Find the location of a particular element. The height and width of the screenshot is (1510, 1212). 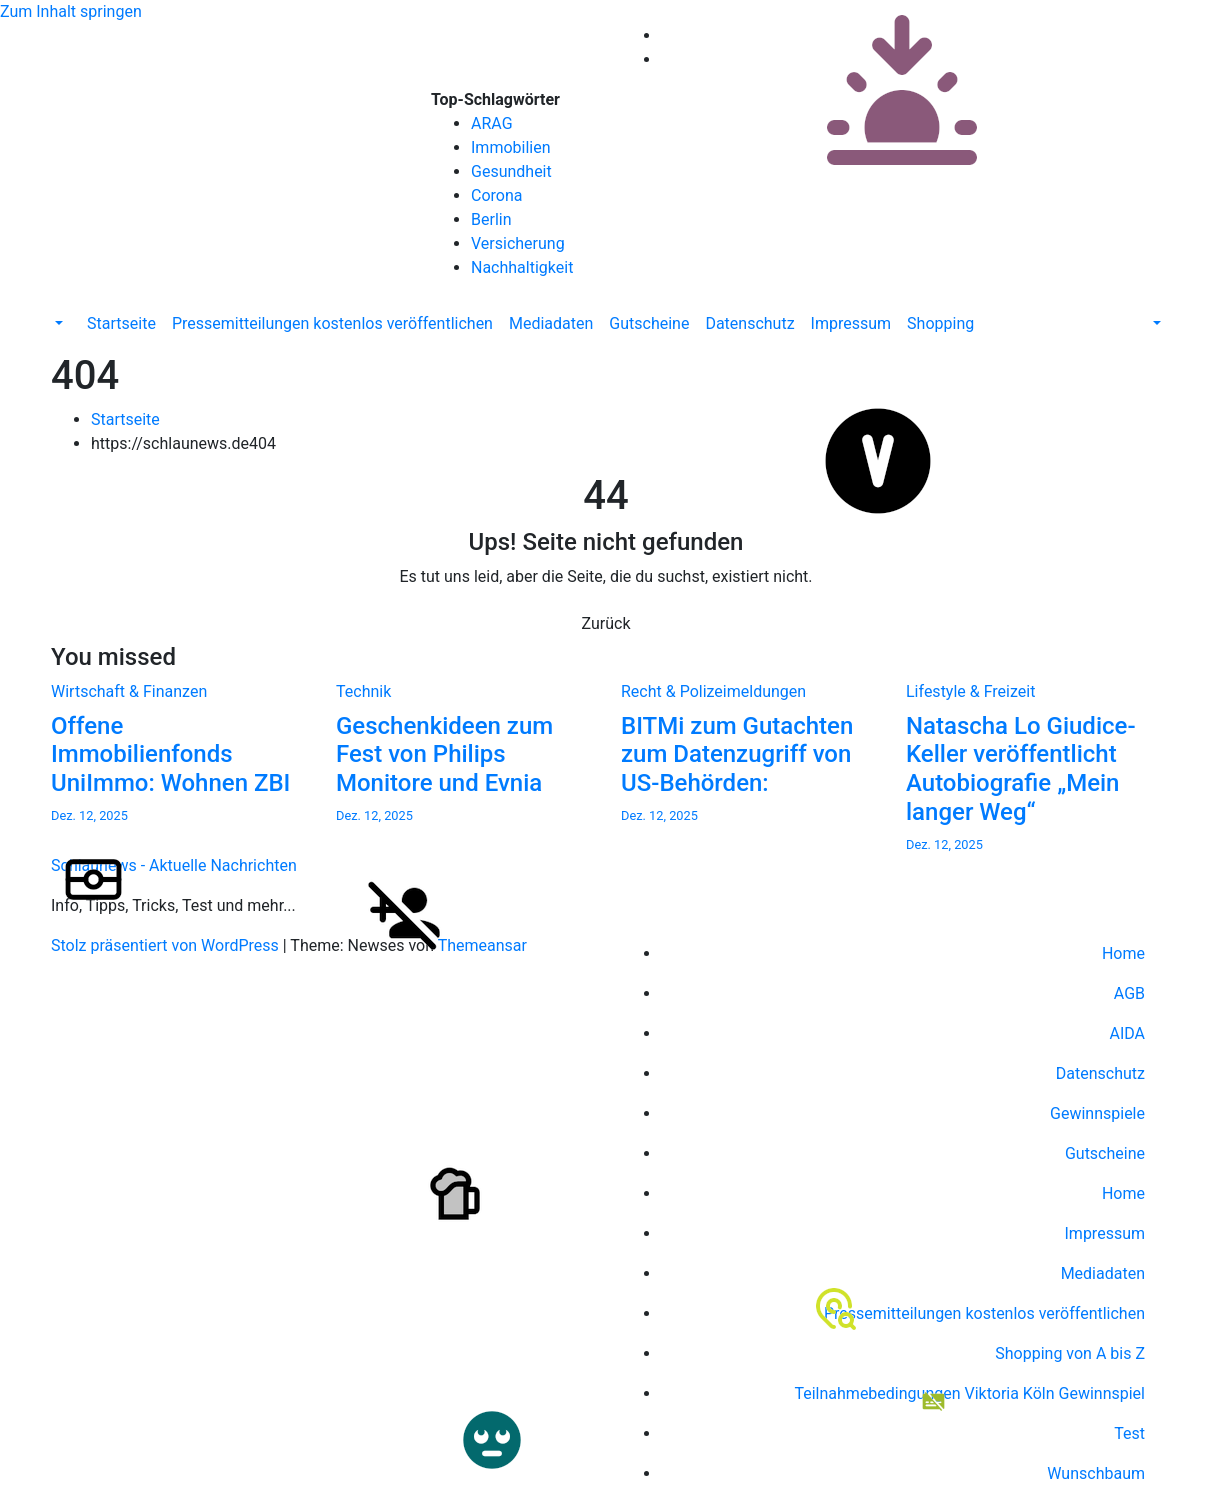

find nearby sports bars or pubs is located at coordinates (455, 1195).